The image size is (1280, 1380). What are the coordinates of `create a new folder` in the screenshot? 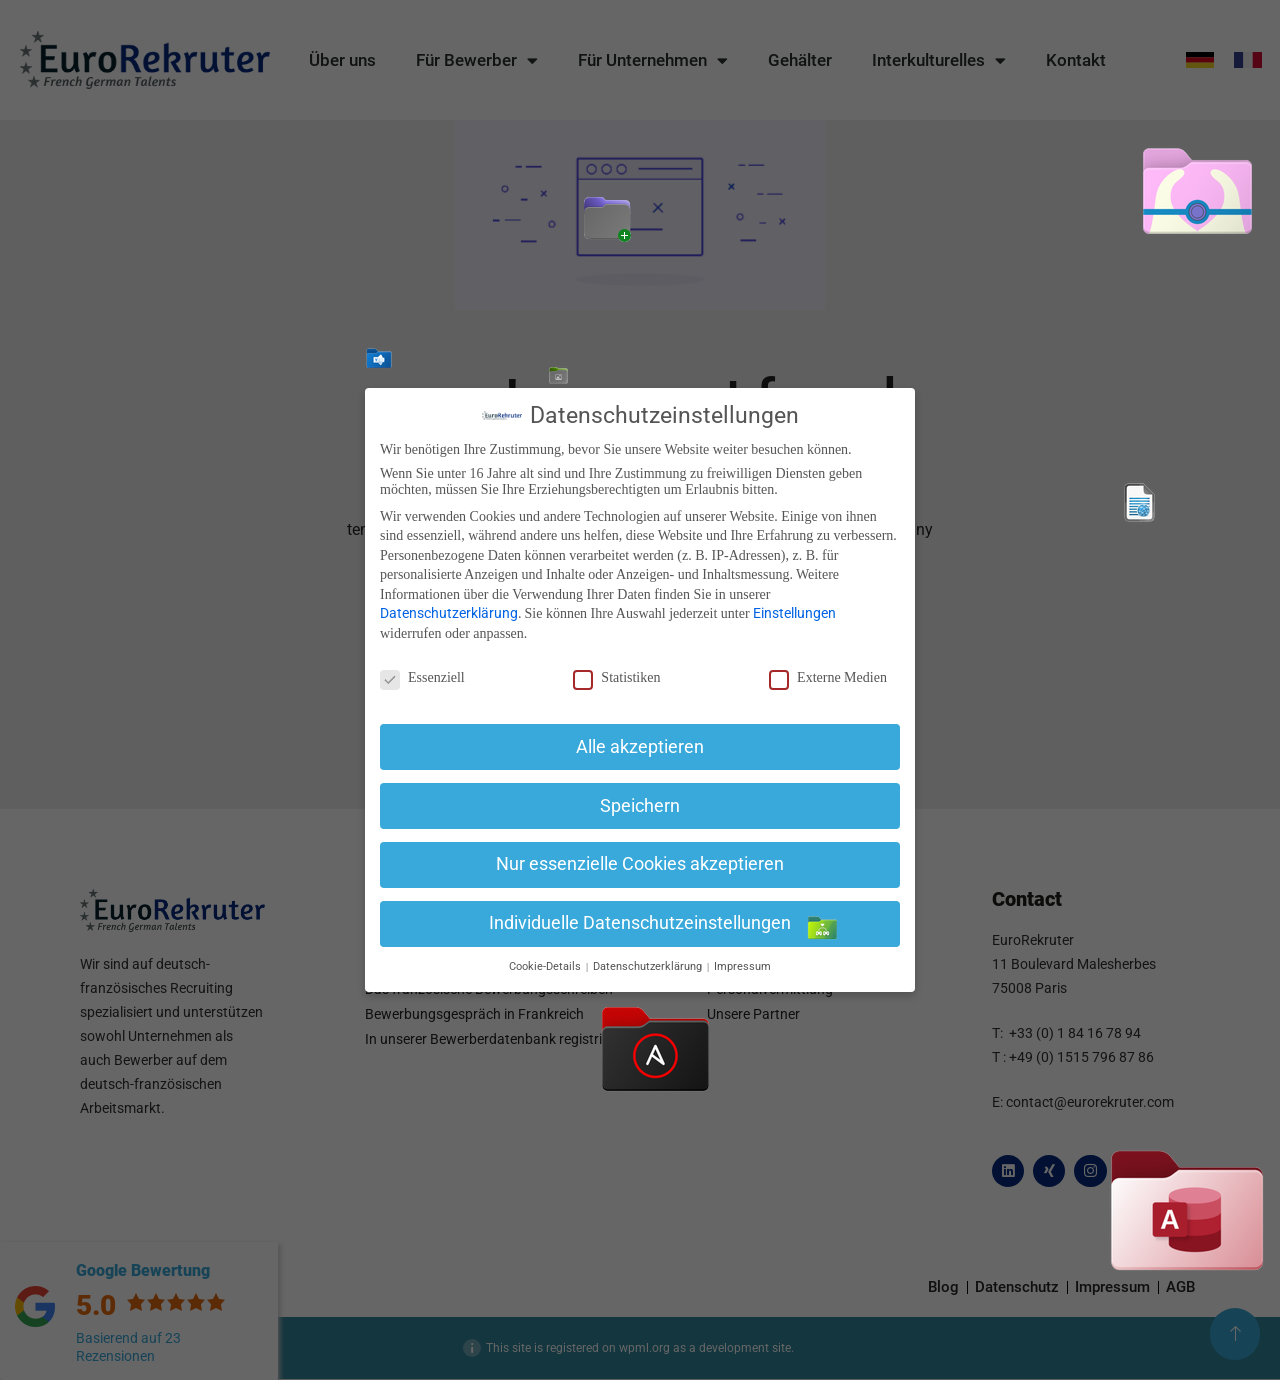 It's located at (607, 218).